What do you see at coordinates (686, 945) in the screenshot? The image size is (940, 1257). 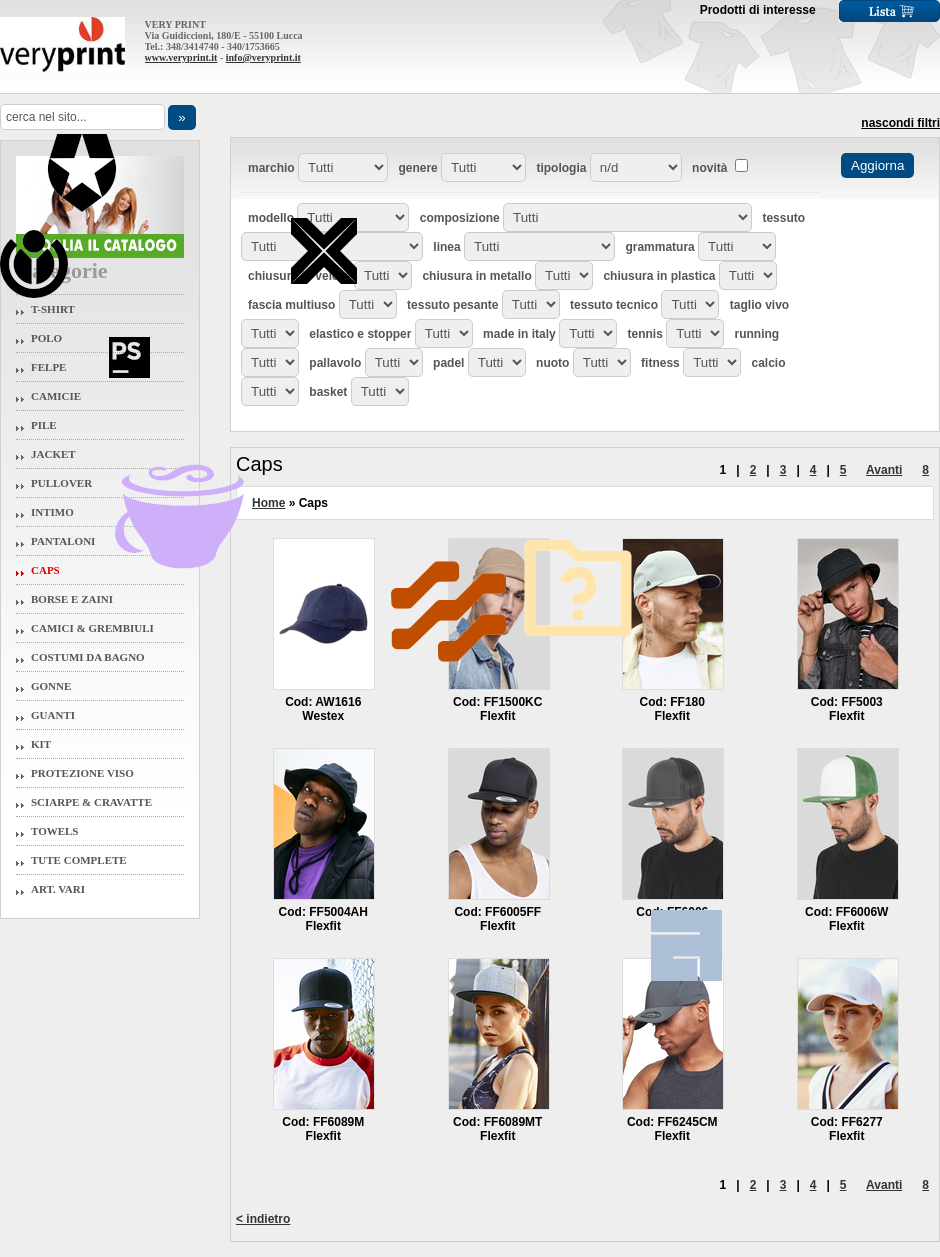 I see `awesomewm window manager logo` at bounding box center [686, 945].